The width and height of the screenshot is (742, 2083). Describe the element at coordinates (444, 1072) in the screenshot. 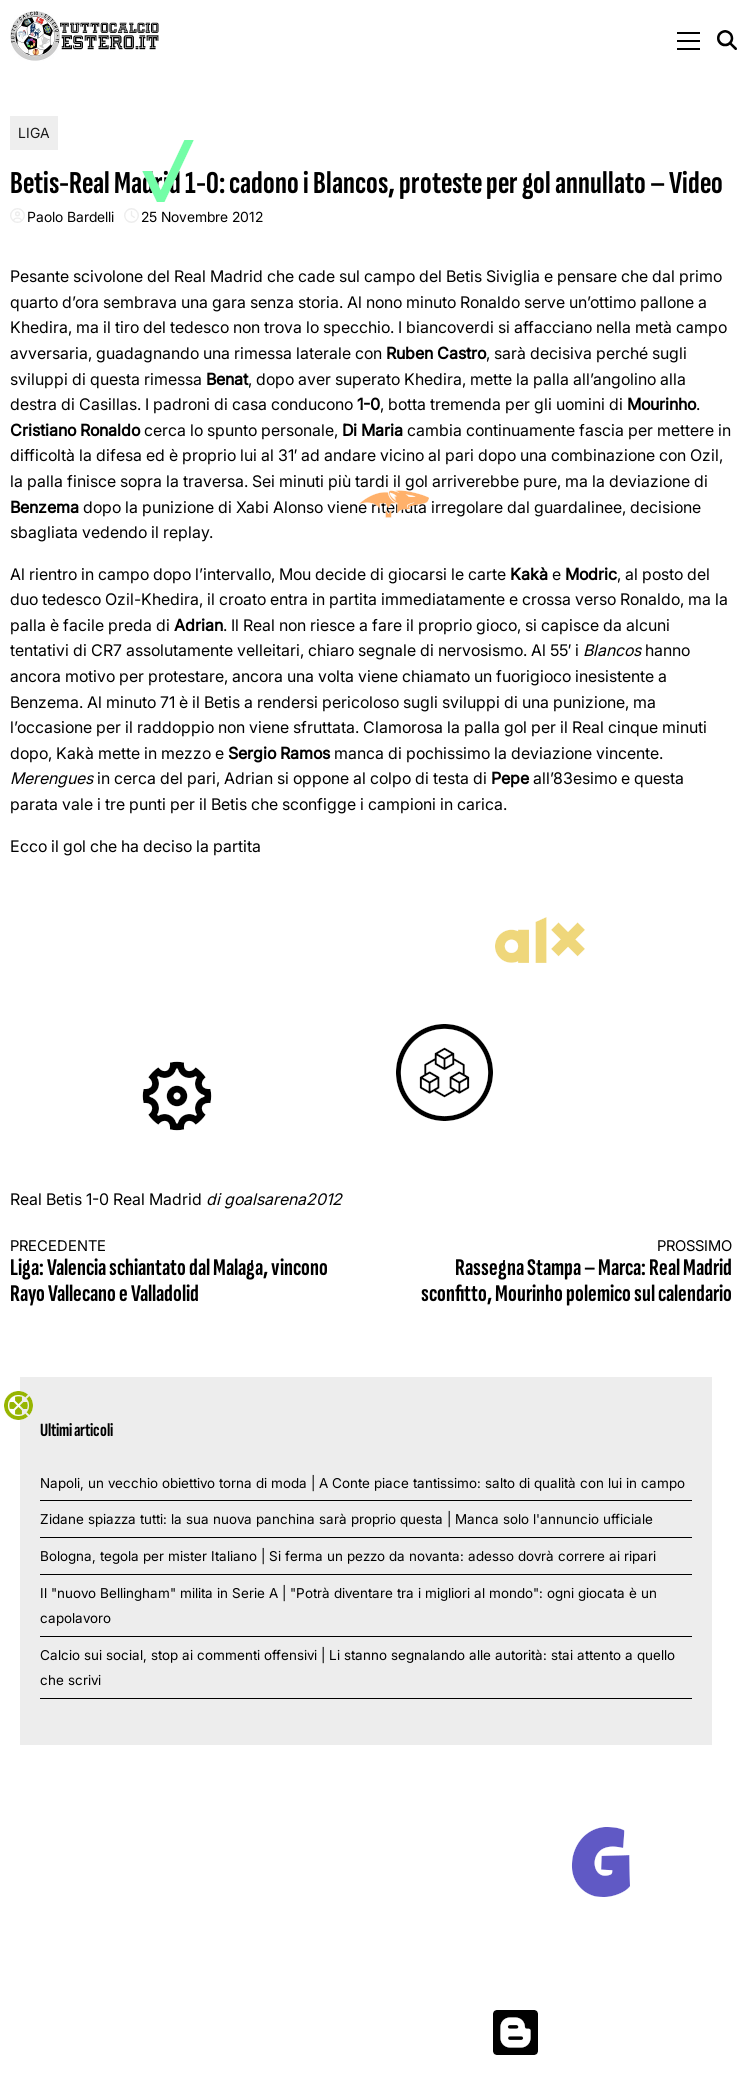

I see `tRPC framework logo` at that location.